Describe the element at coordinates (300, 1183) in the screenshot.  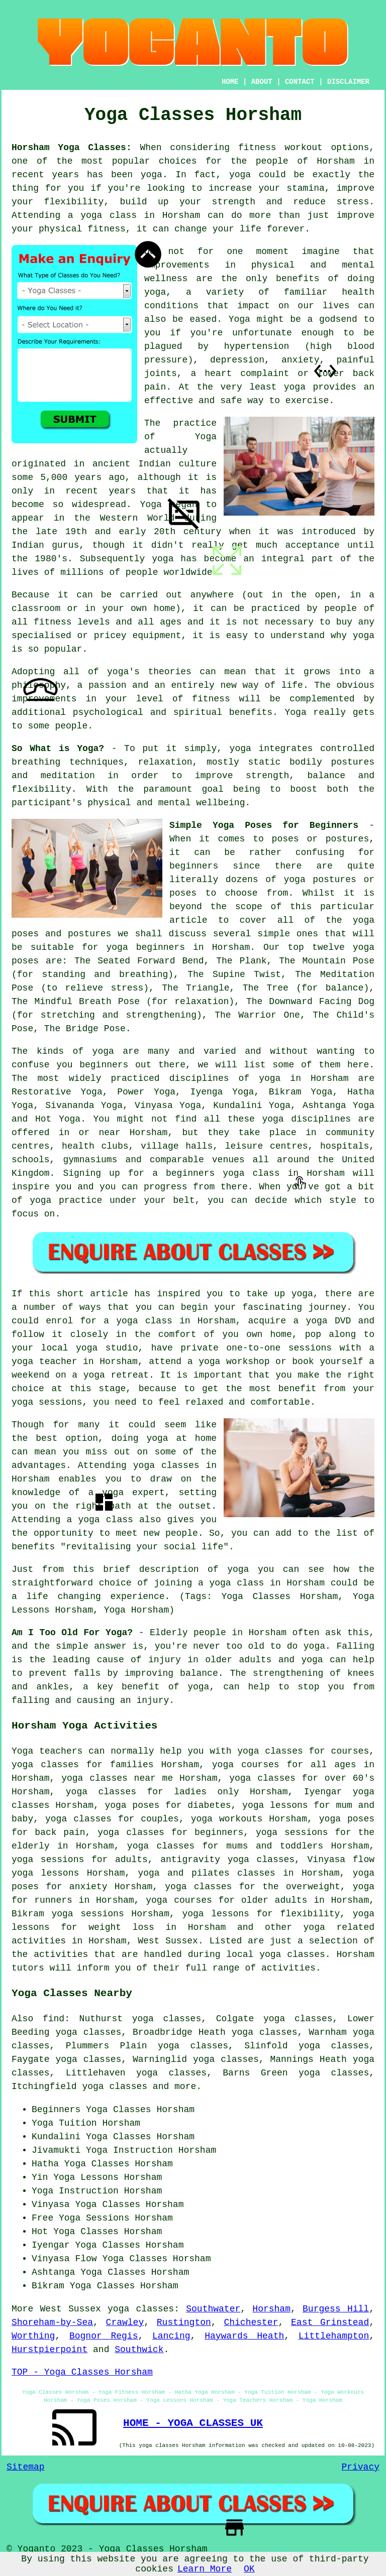
I see `tap to interact with this element` at that location.